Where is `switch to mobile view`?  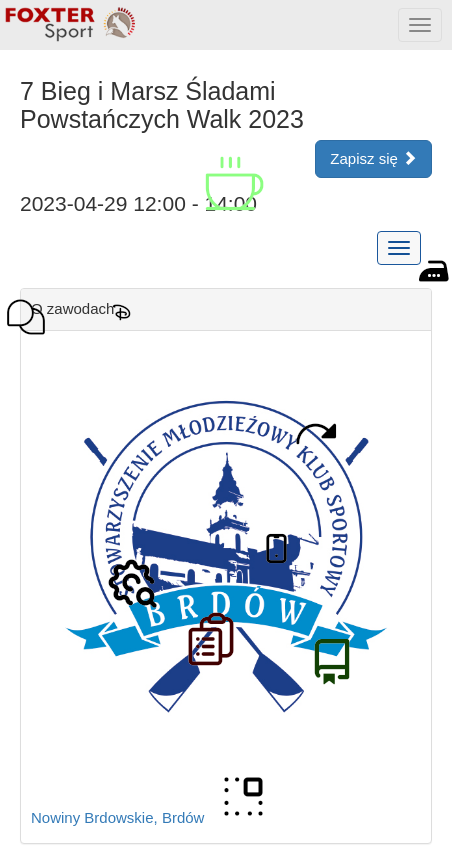 switch to mobile view is located at coordinates (276, 548).